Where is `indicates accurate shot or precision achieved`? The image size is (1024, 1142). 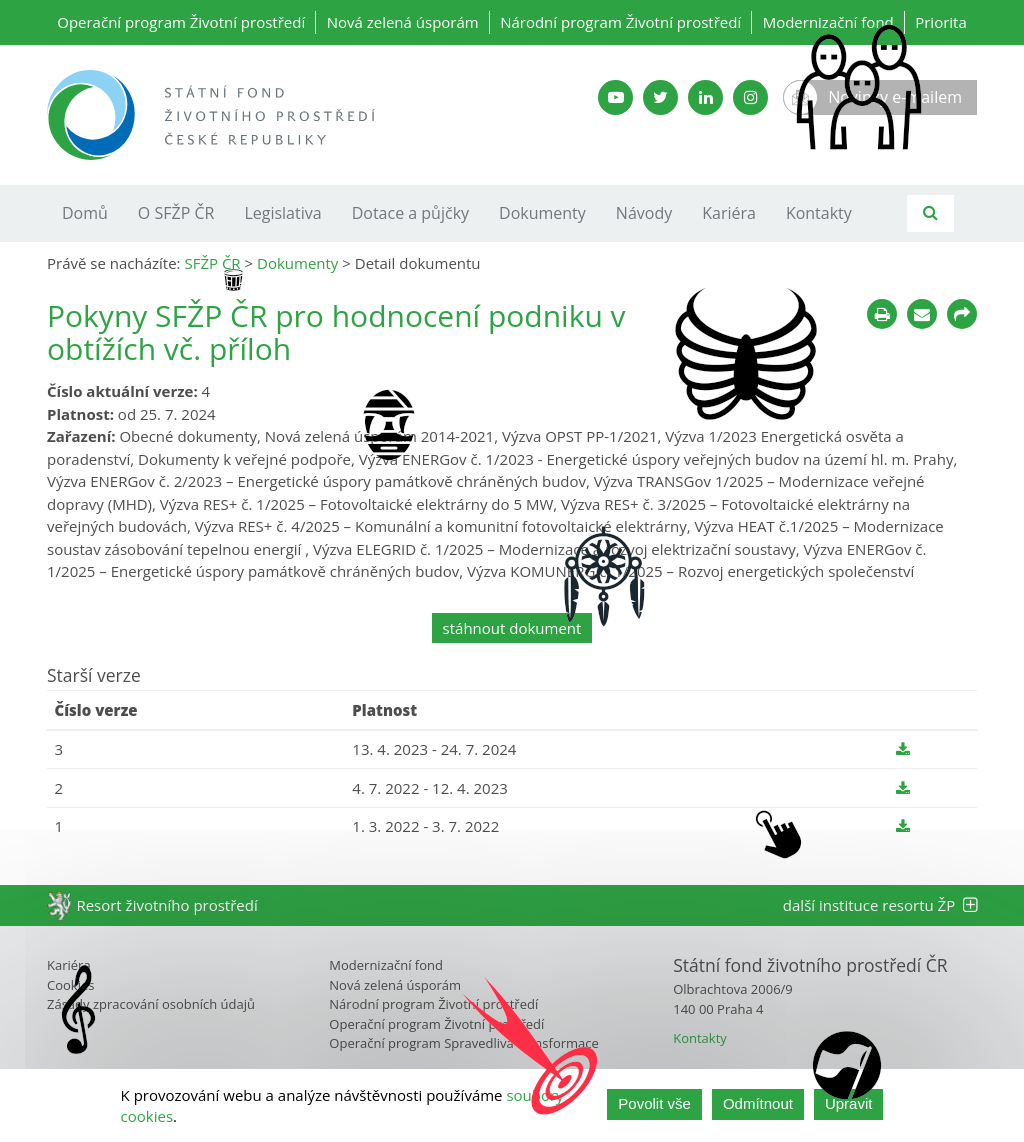 indicates accurate shot or precision achieved is located at coordinates (527, 1045).